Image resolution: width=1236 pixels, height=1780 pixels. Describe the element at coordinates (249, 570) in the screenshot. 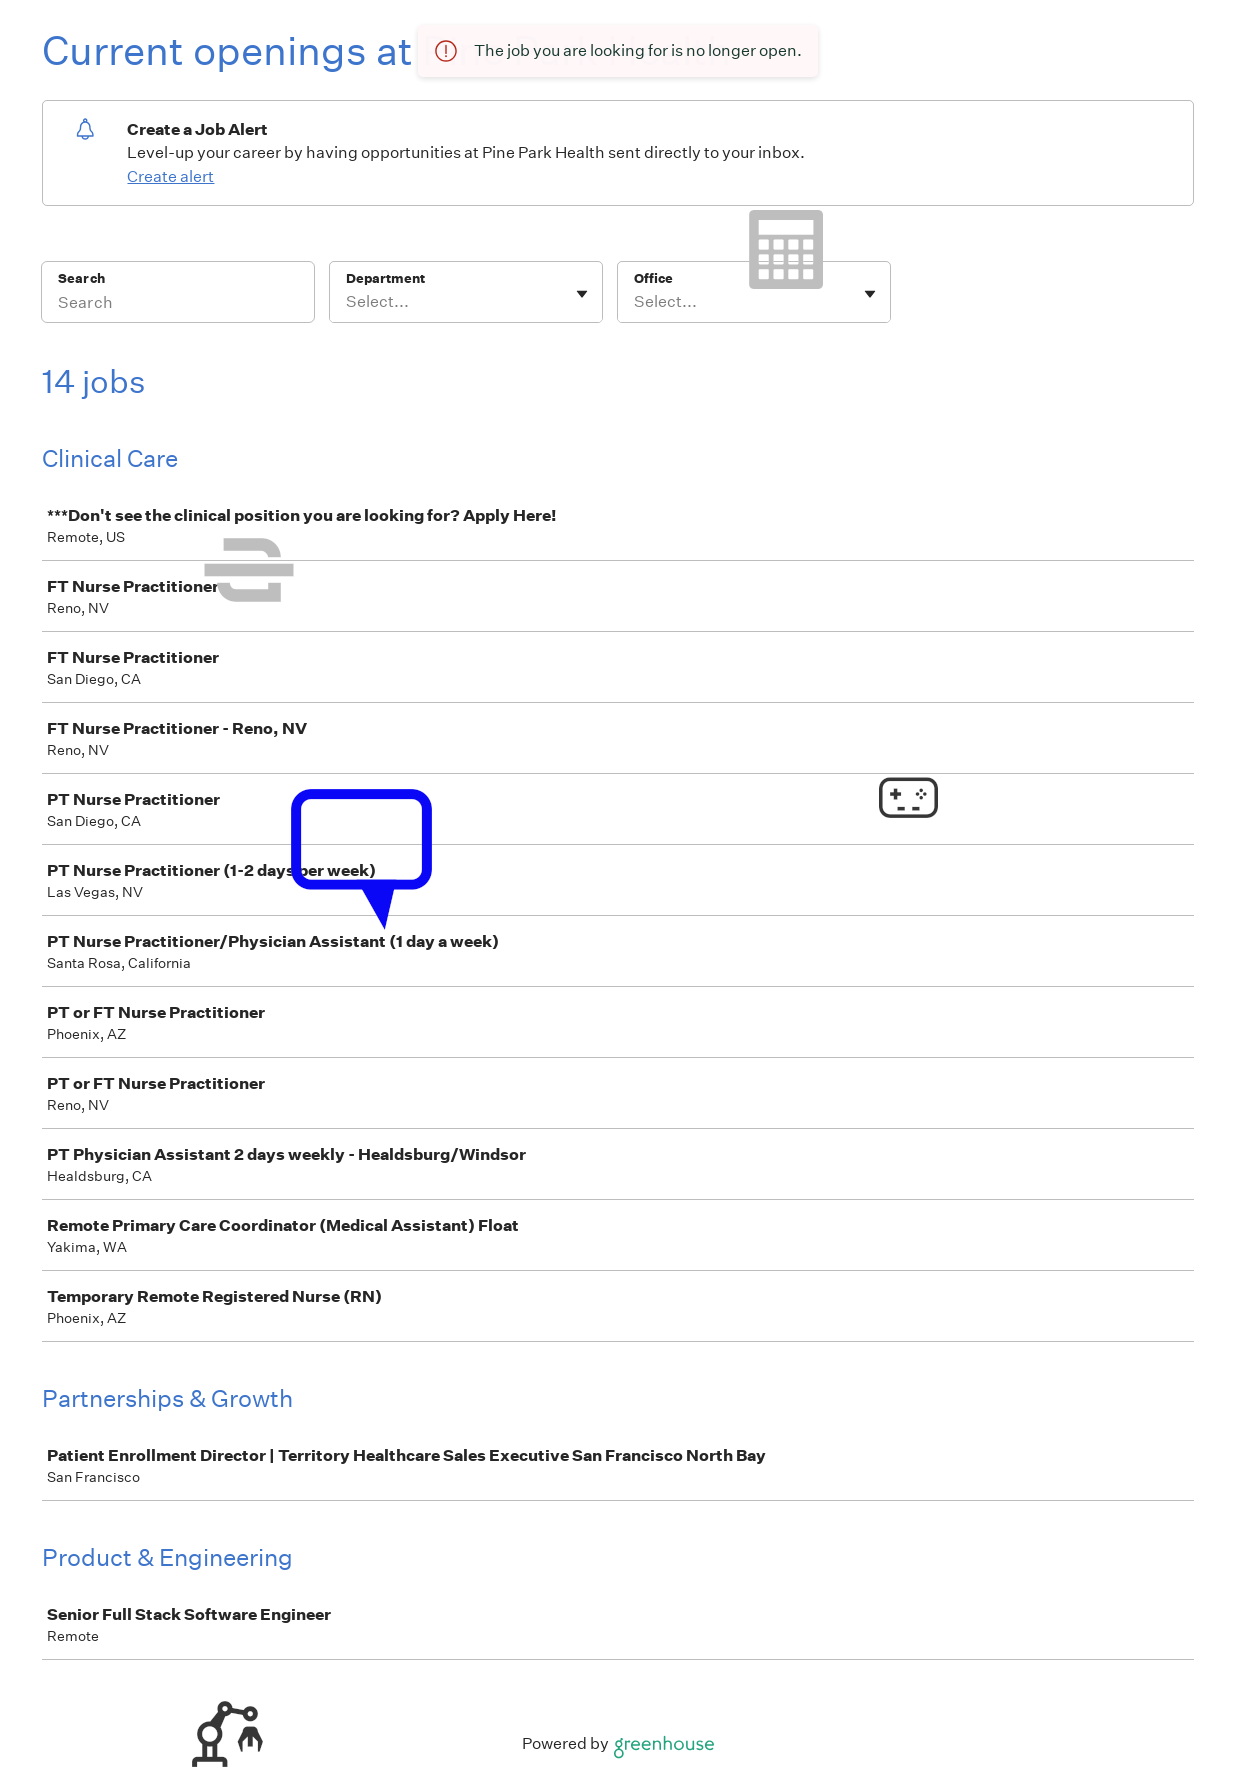

I see `apply strikethrough formatting to selected text` at that location.